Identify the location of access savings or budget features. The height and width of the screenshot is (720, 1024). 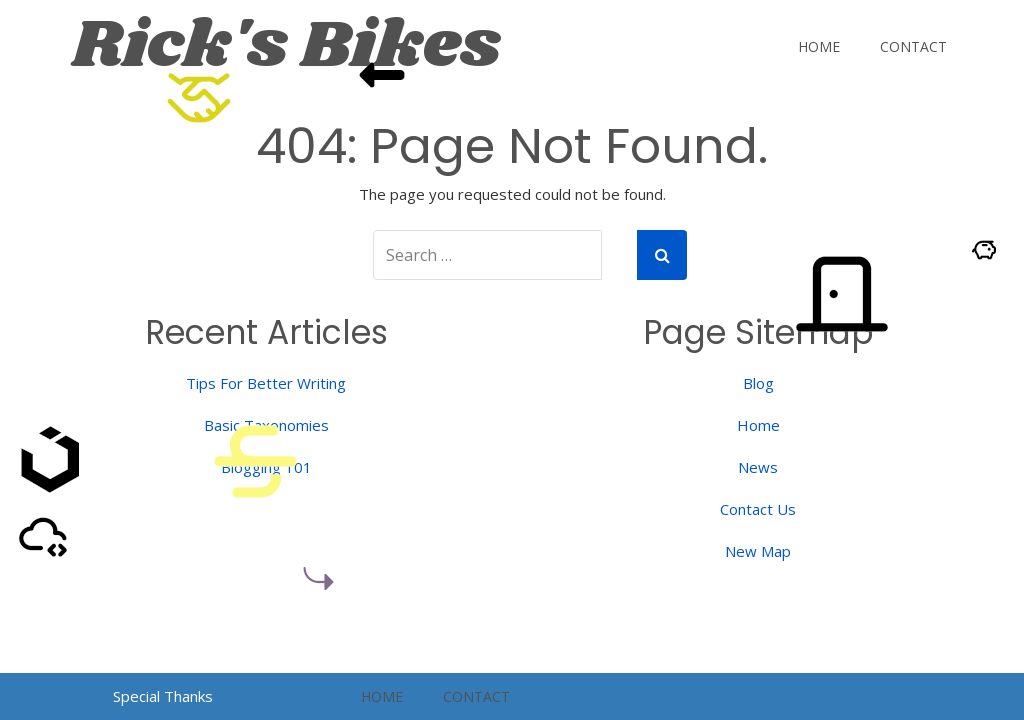
(984, 250).